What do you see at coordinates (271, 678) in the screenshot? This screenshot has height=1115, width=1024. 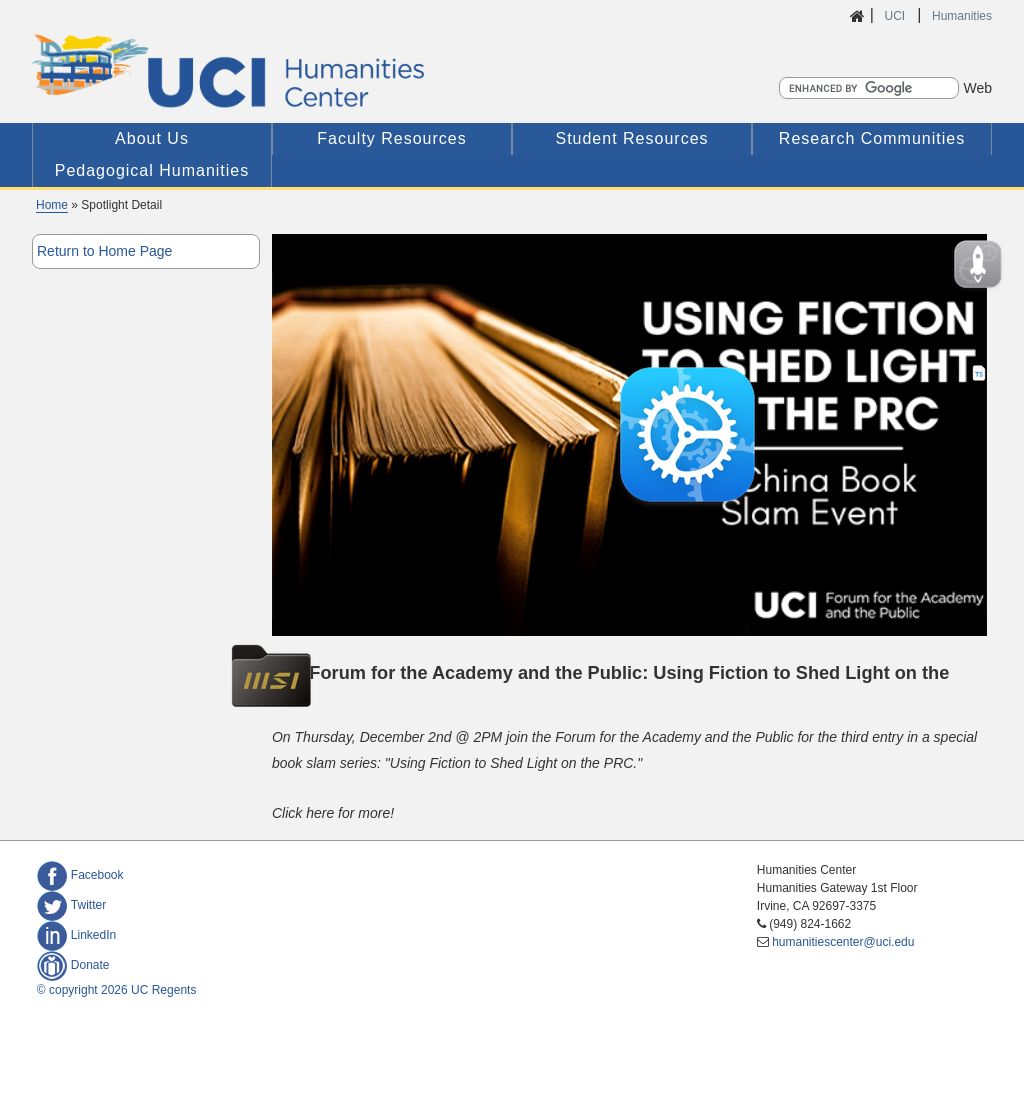 I see `open MSI branded folder` at bounding box center [271, 678].